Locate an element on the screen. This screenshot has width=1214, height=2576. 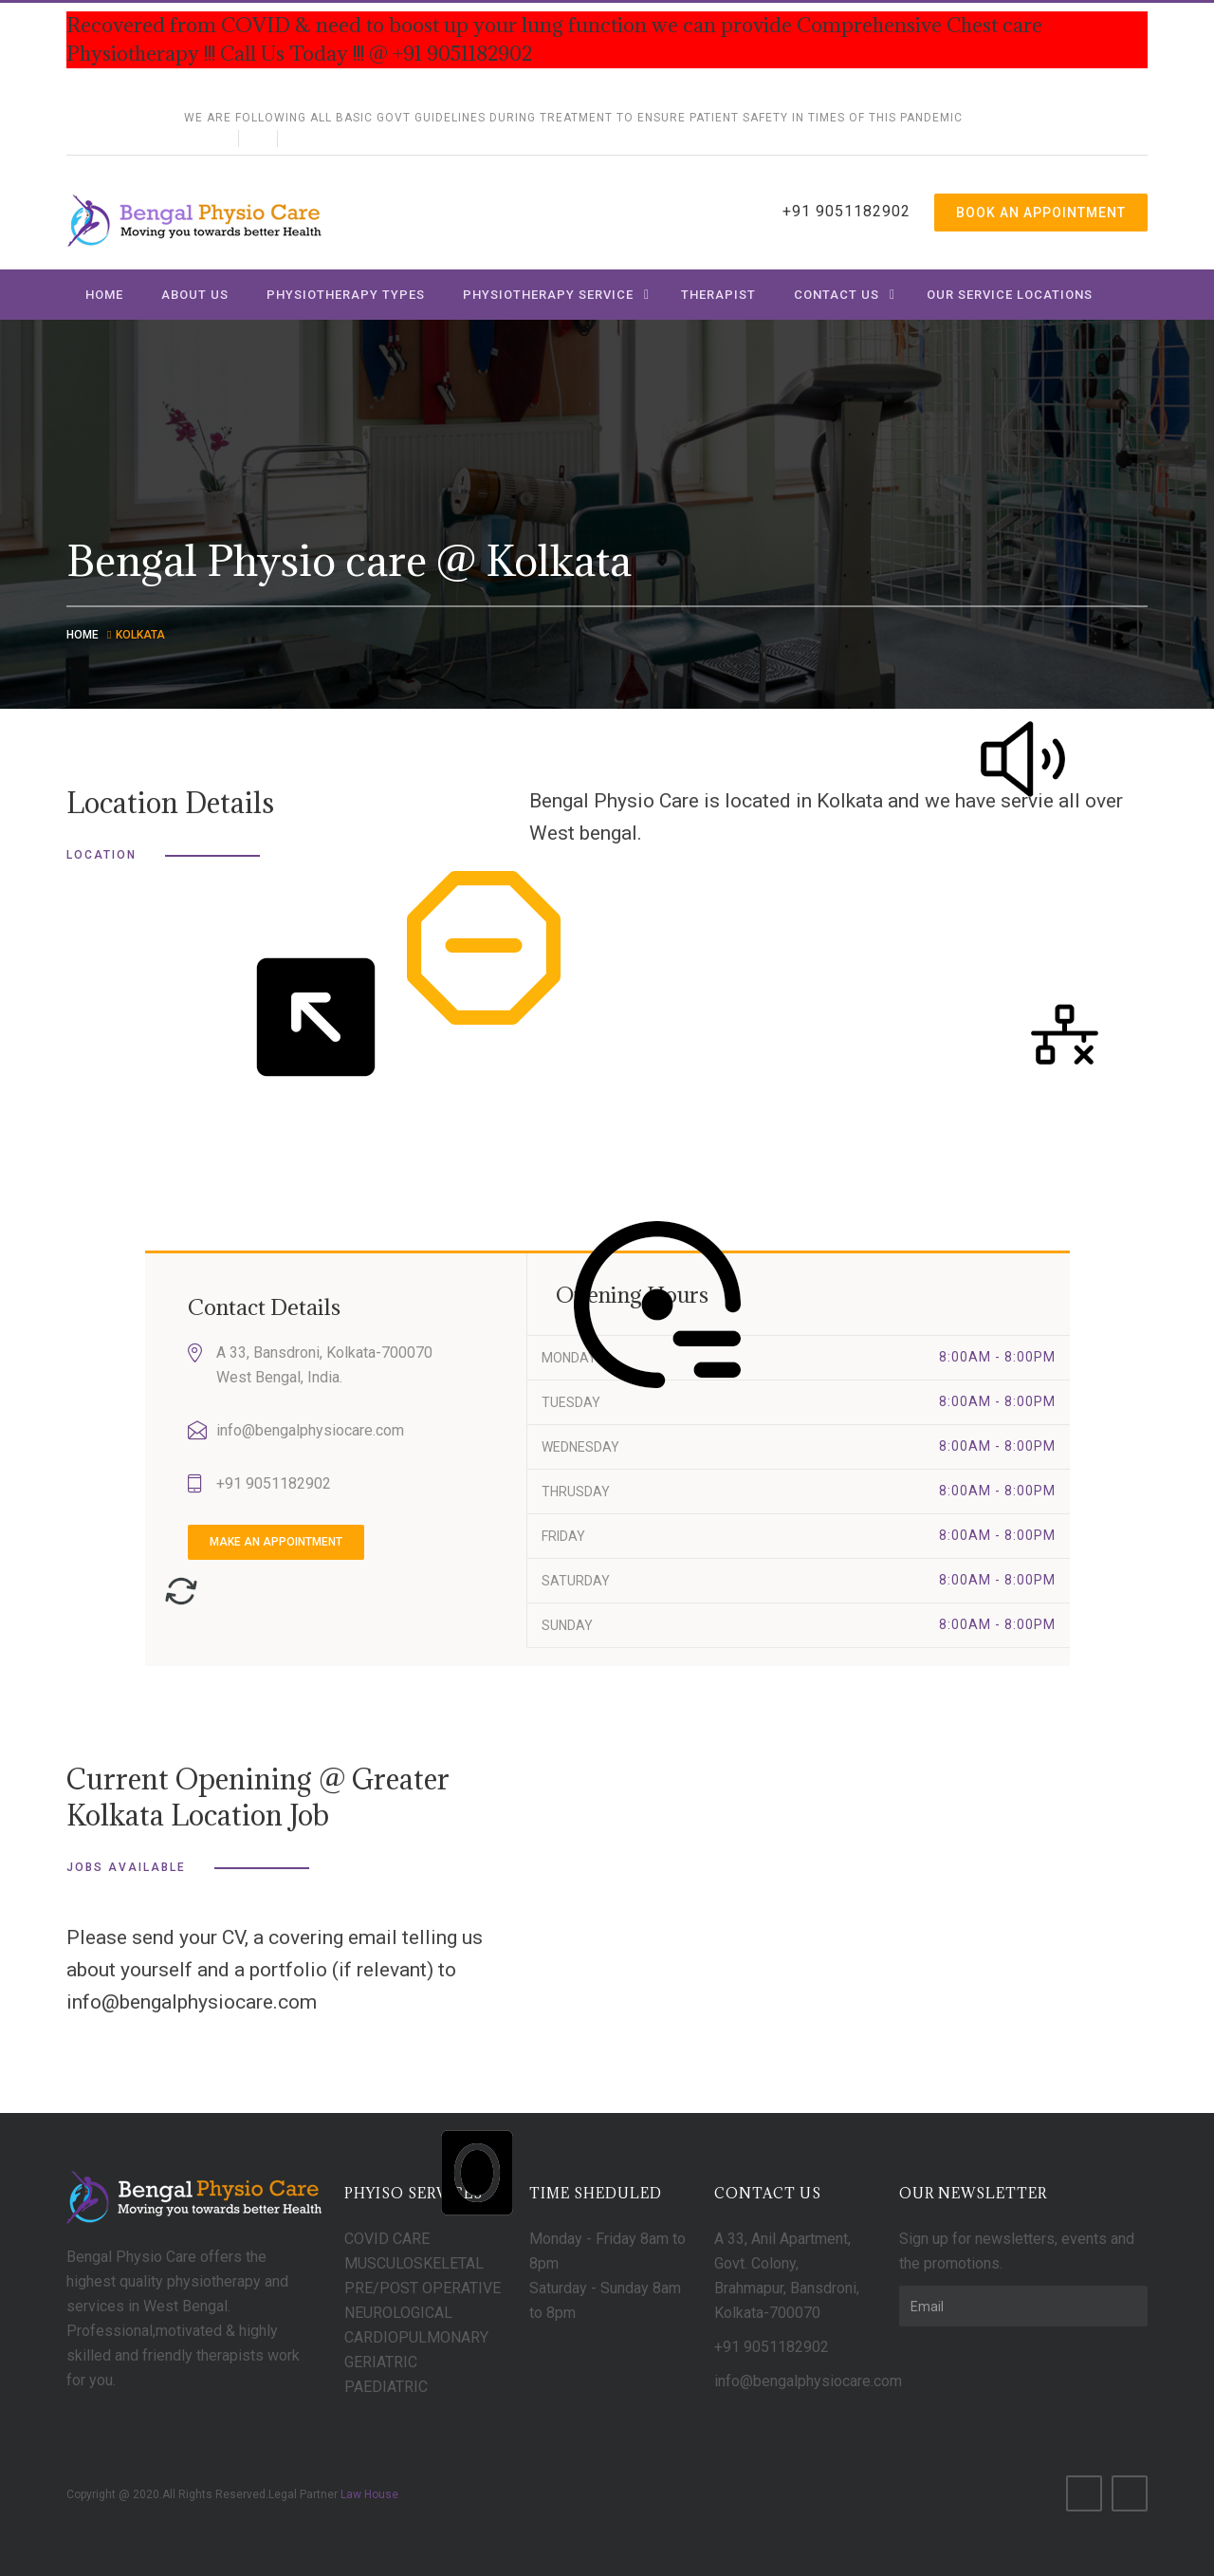
network connection error or failure is located at coordinates (1064, 1035).